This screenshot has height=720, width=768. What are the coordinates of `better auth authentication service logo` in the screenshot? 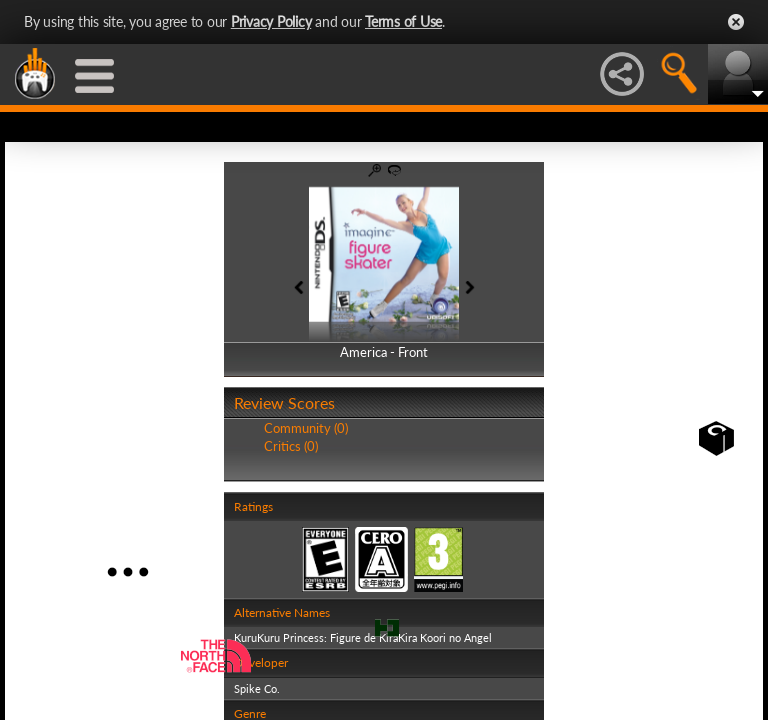 It's located at (387, 628).